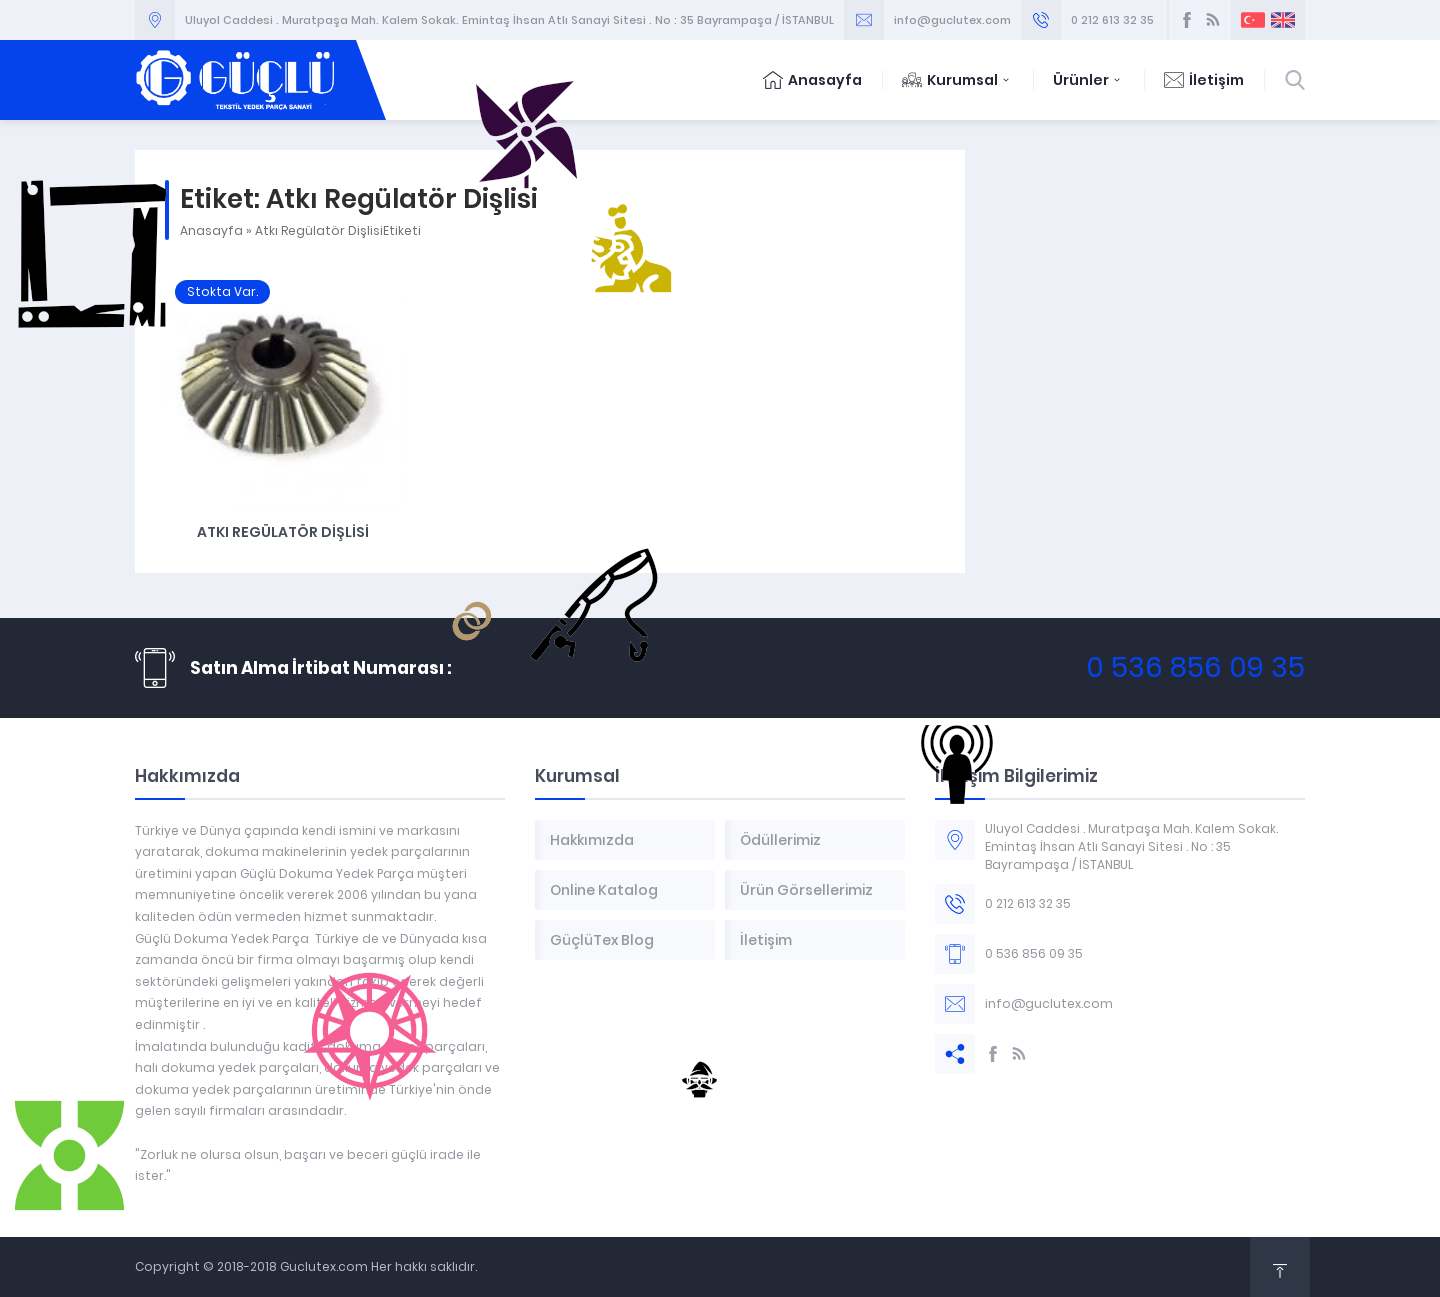 The image size is (1440, 1297). I want to click on indicates psychic or telepathic abilities active, so click(957, 764).